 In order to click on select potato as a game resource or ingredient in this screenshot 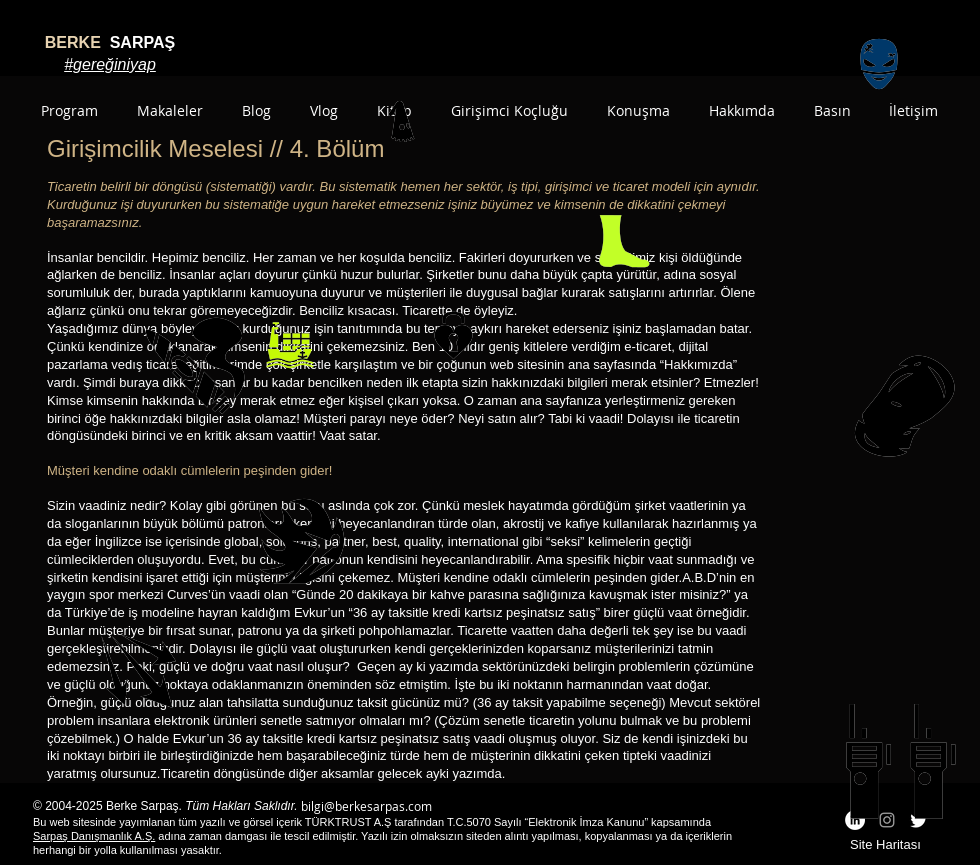, I will do `click(904, 406)`.